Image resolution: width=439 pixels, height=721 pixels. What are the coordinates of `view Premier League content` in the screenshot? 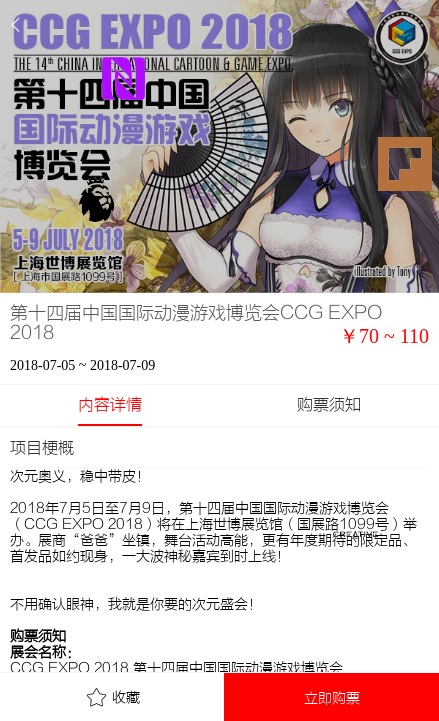 It's located at (96, 199).